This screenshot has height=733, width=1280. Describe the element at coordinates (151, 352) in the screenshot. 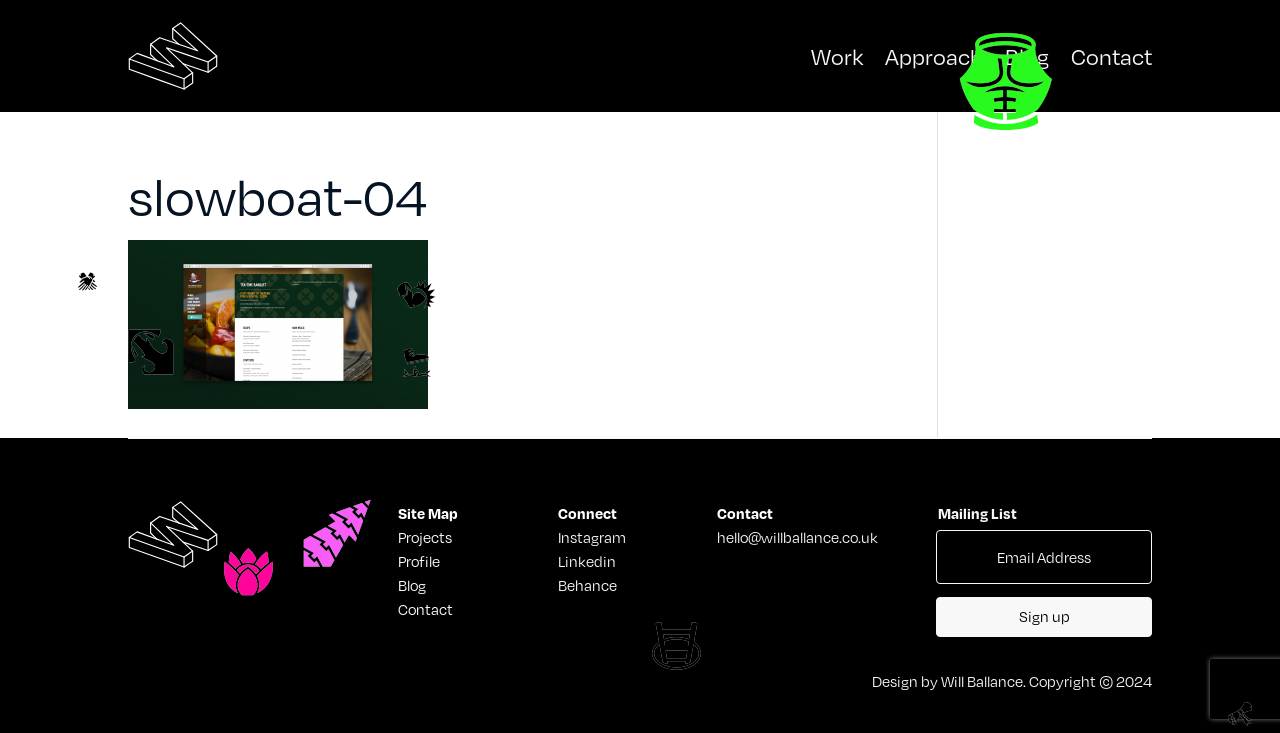

I see `activate fire breath ability` at that location.